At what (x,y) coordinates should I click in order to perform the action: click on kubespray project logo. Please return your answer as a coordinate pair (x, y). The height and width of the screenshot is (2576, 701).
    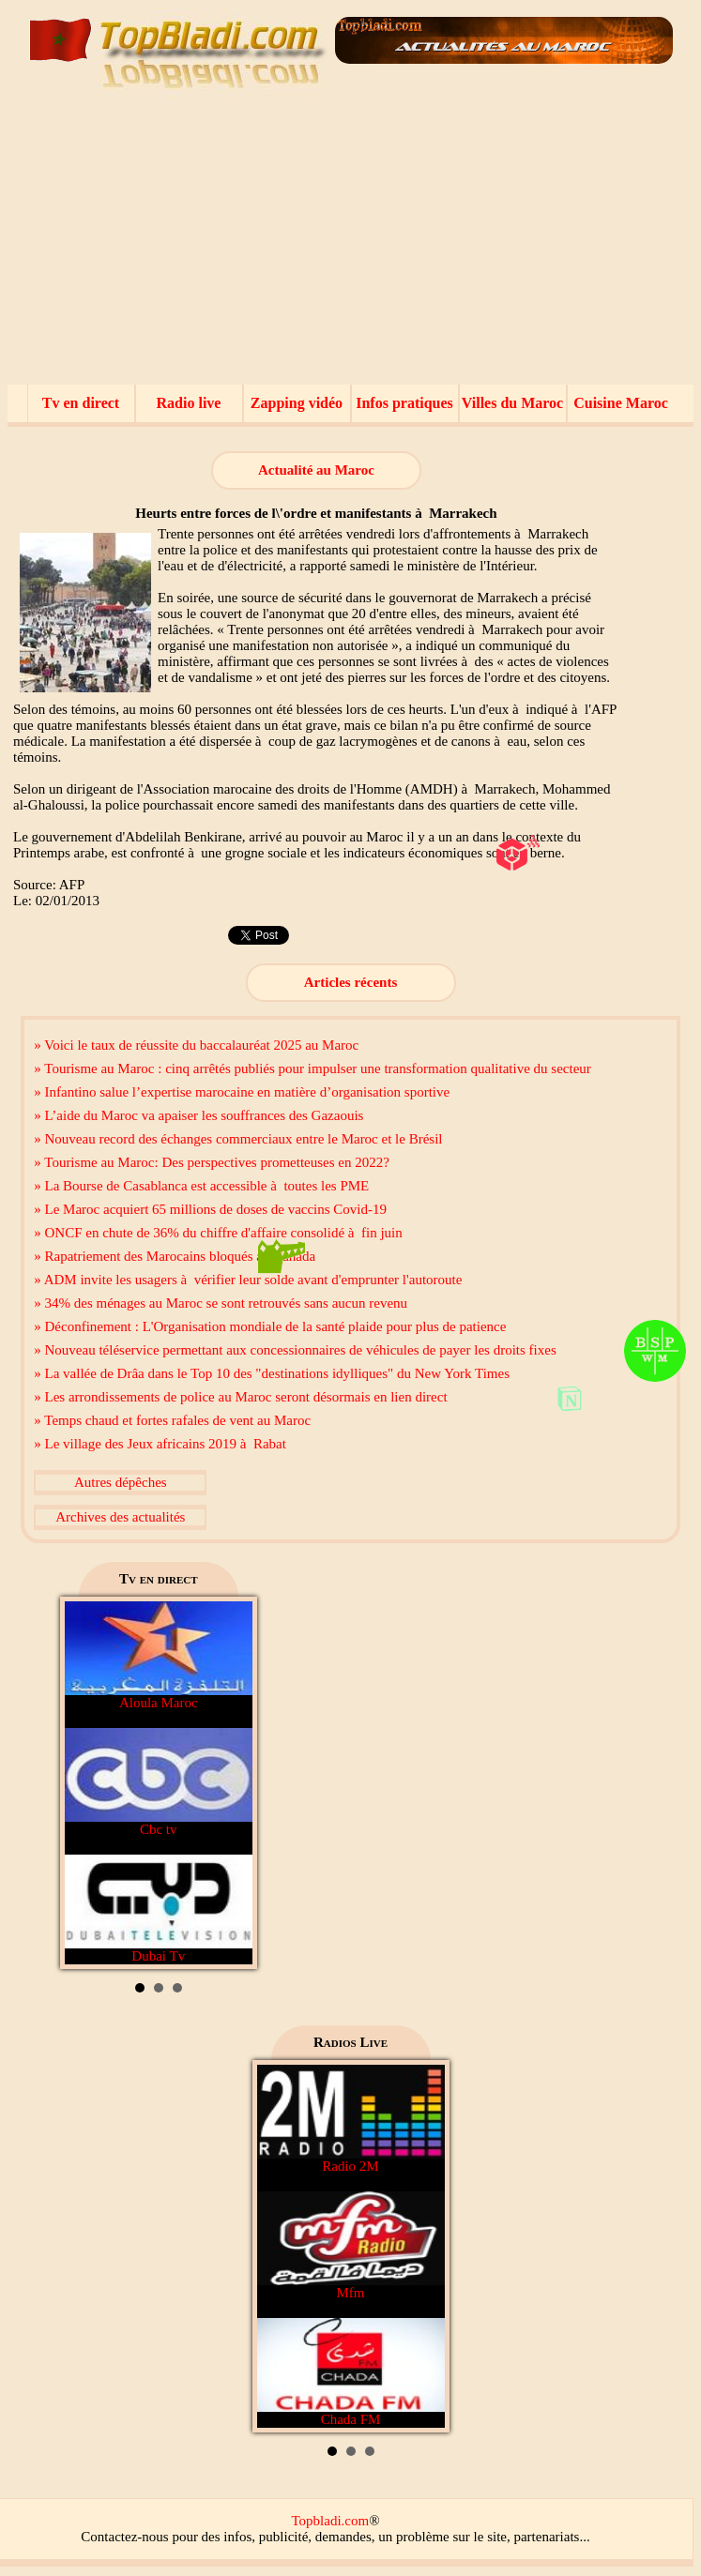
    Looking at the image, I should click on (518, 853).